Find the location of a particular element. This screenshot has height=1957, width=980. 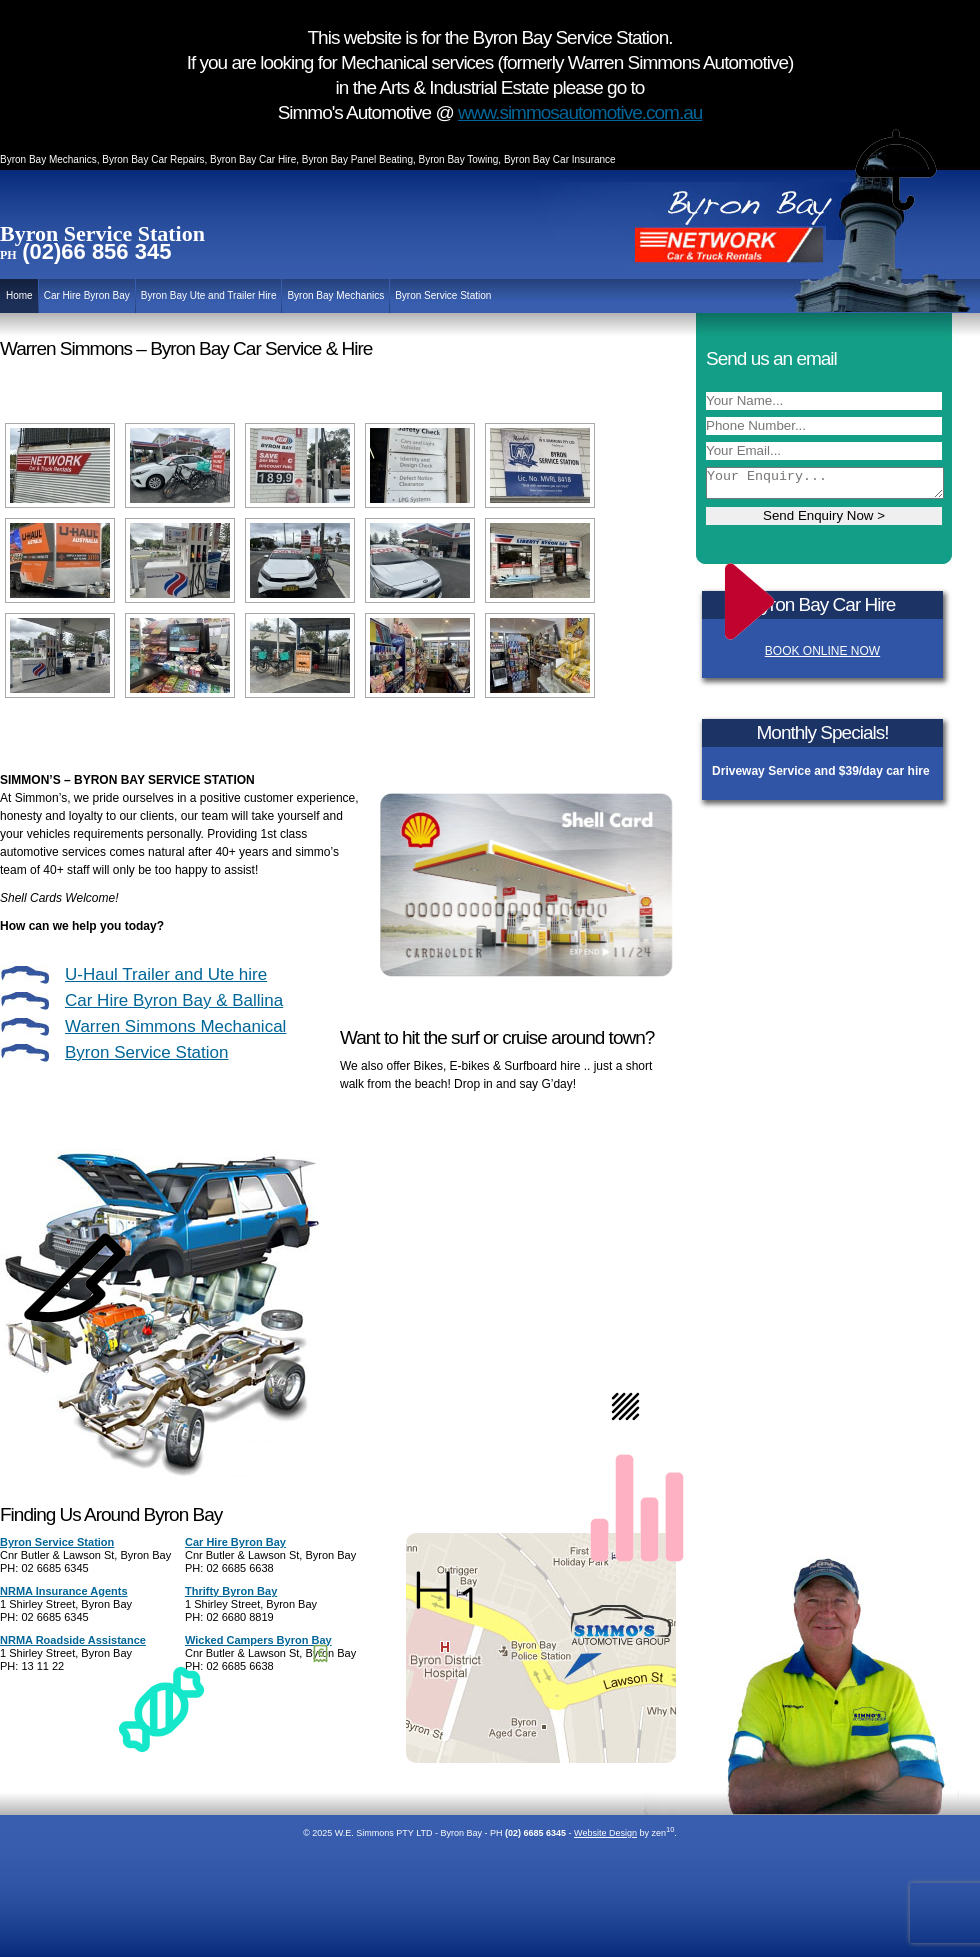

play media or start playback is located at coordinates (749, 601).